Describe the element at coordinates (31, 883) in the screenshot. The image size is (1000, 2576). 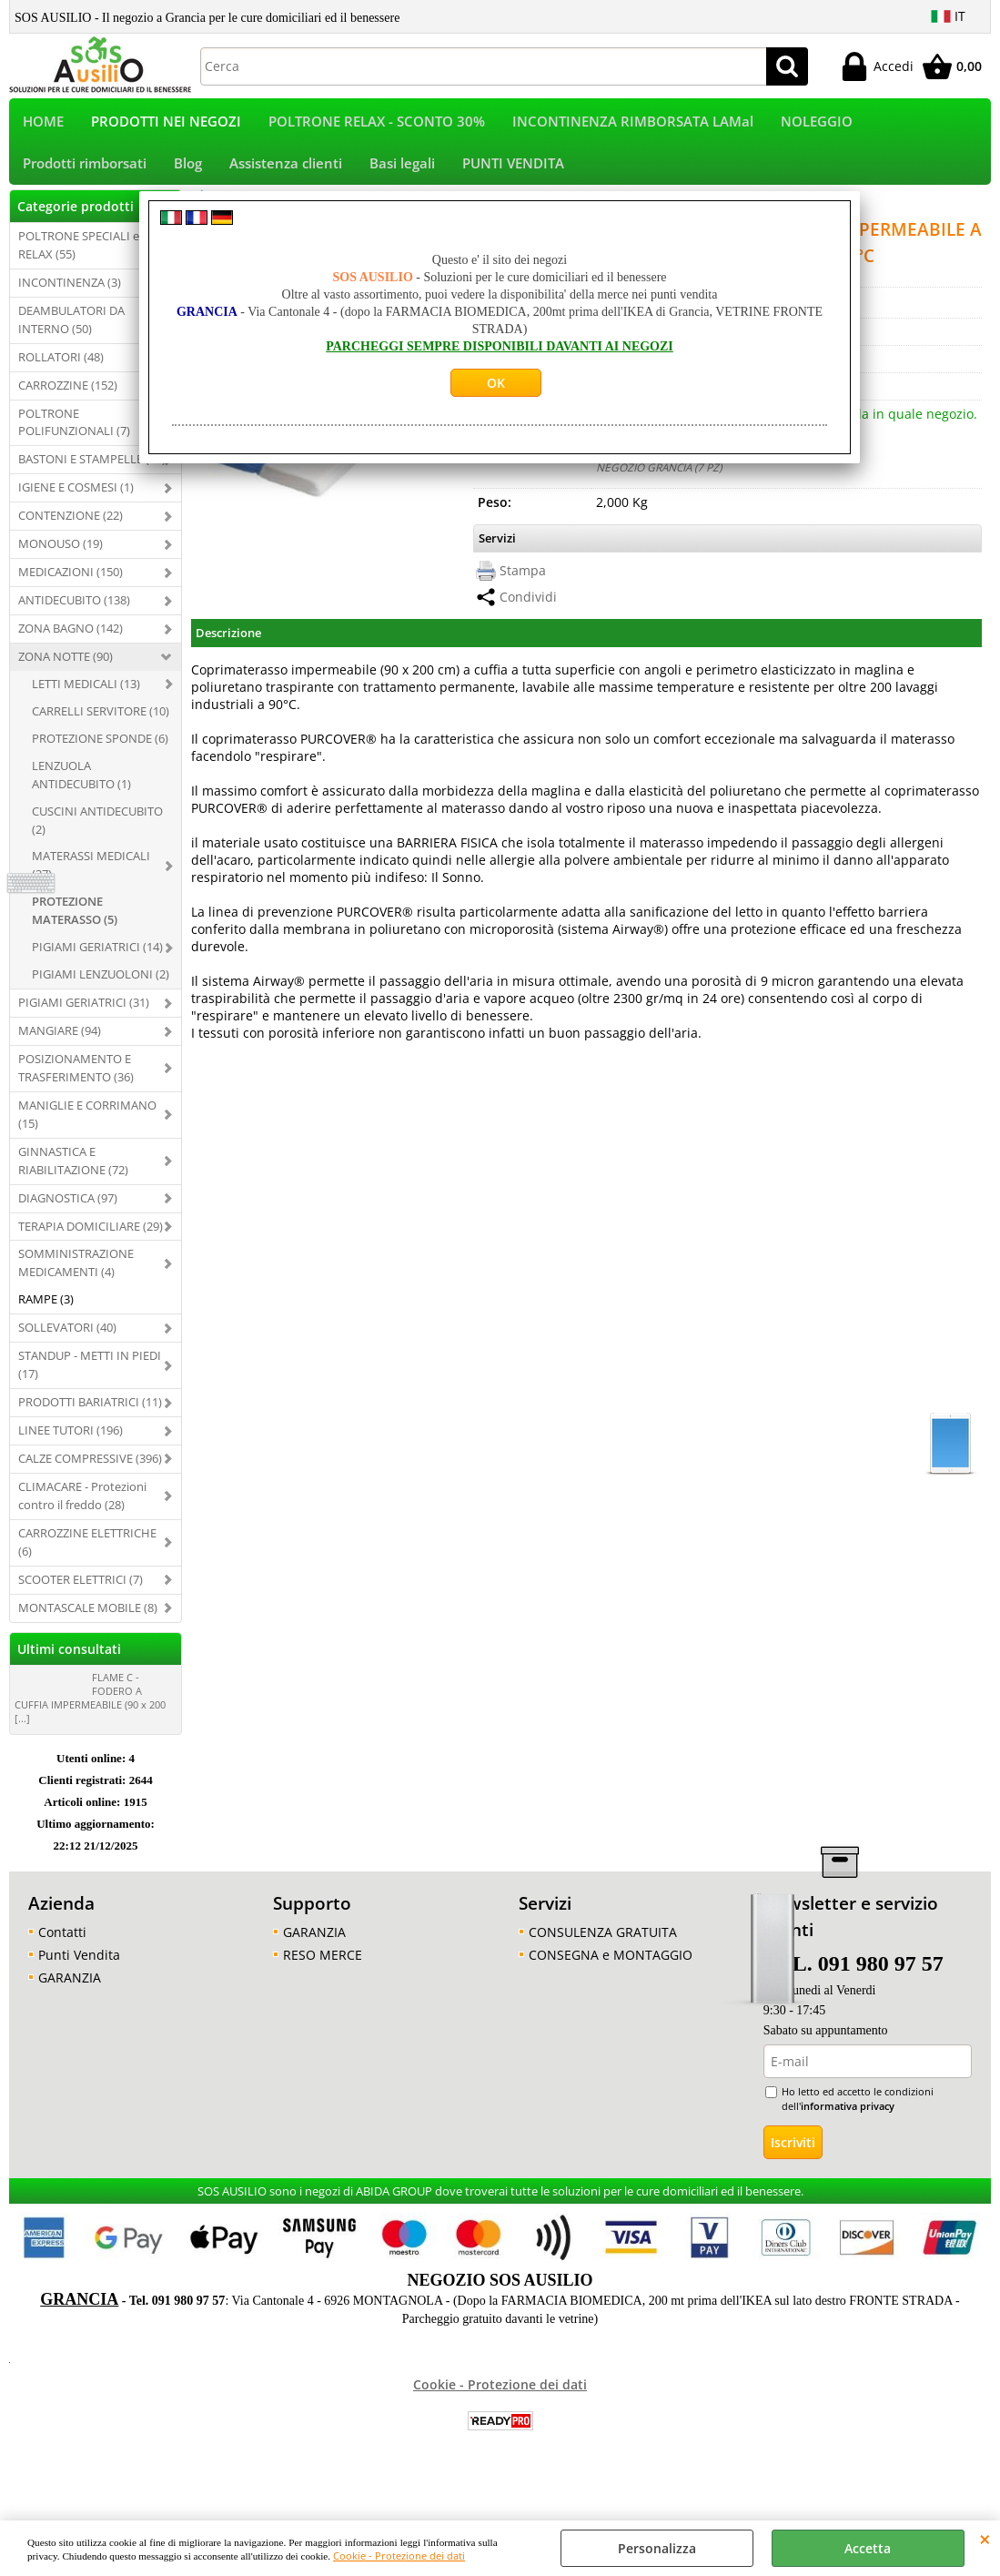
I see `connect a wireless bluetooth keyboard` at that location.